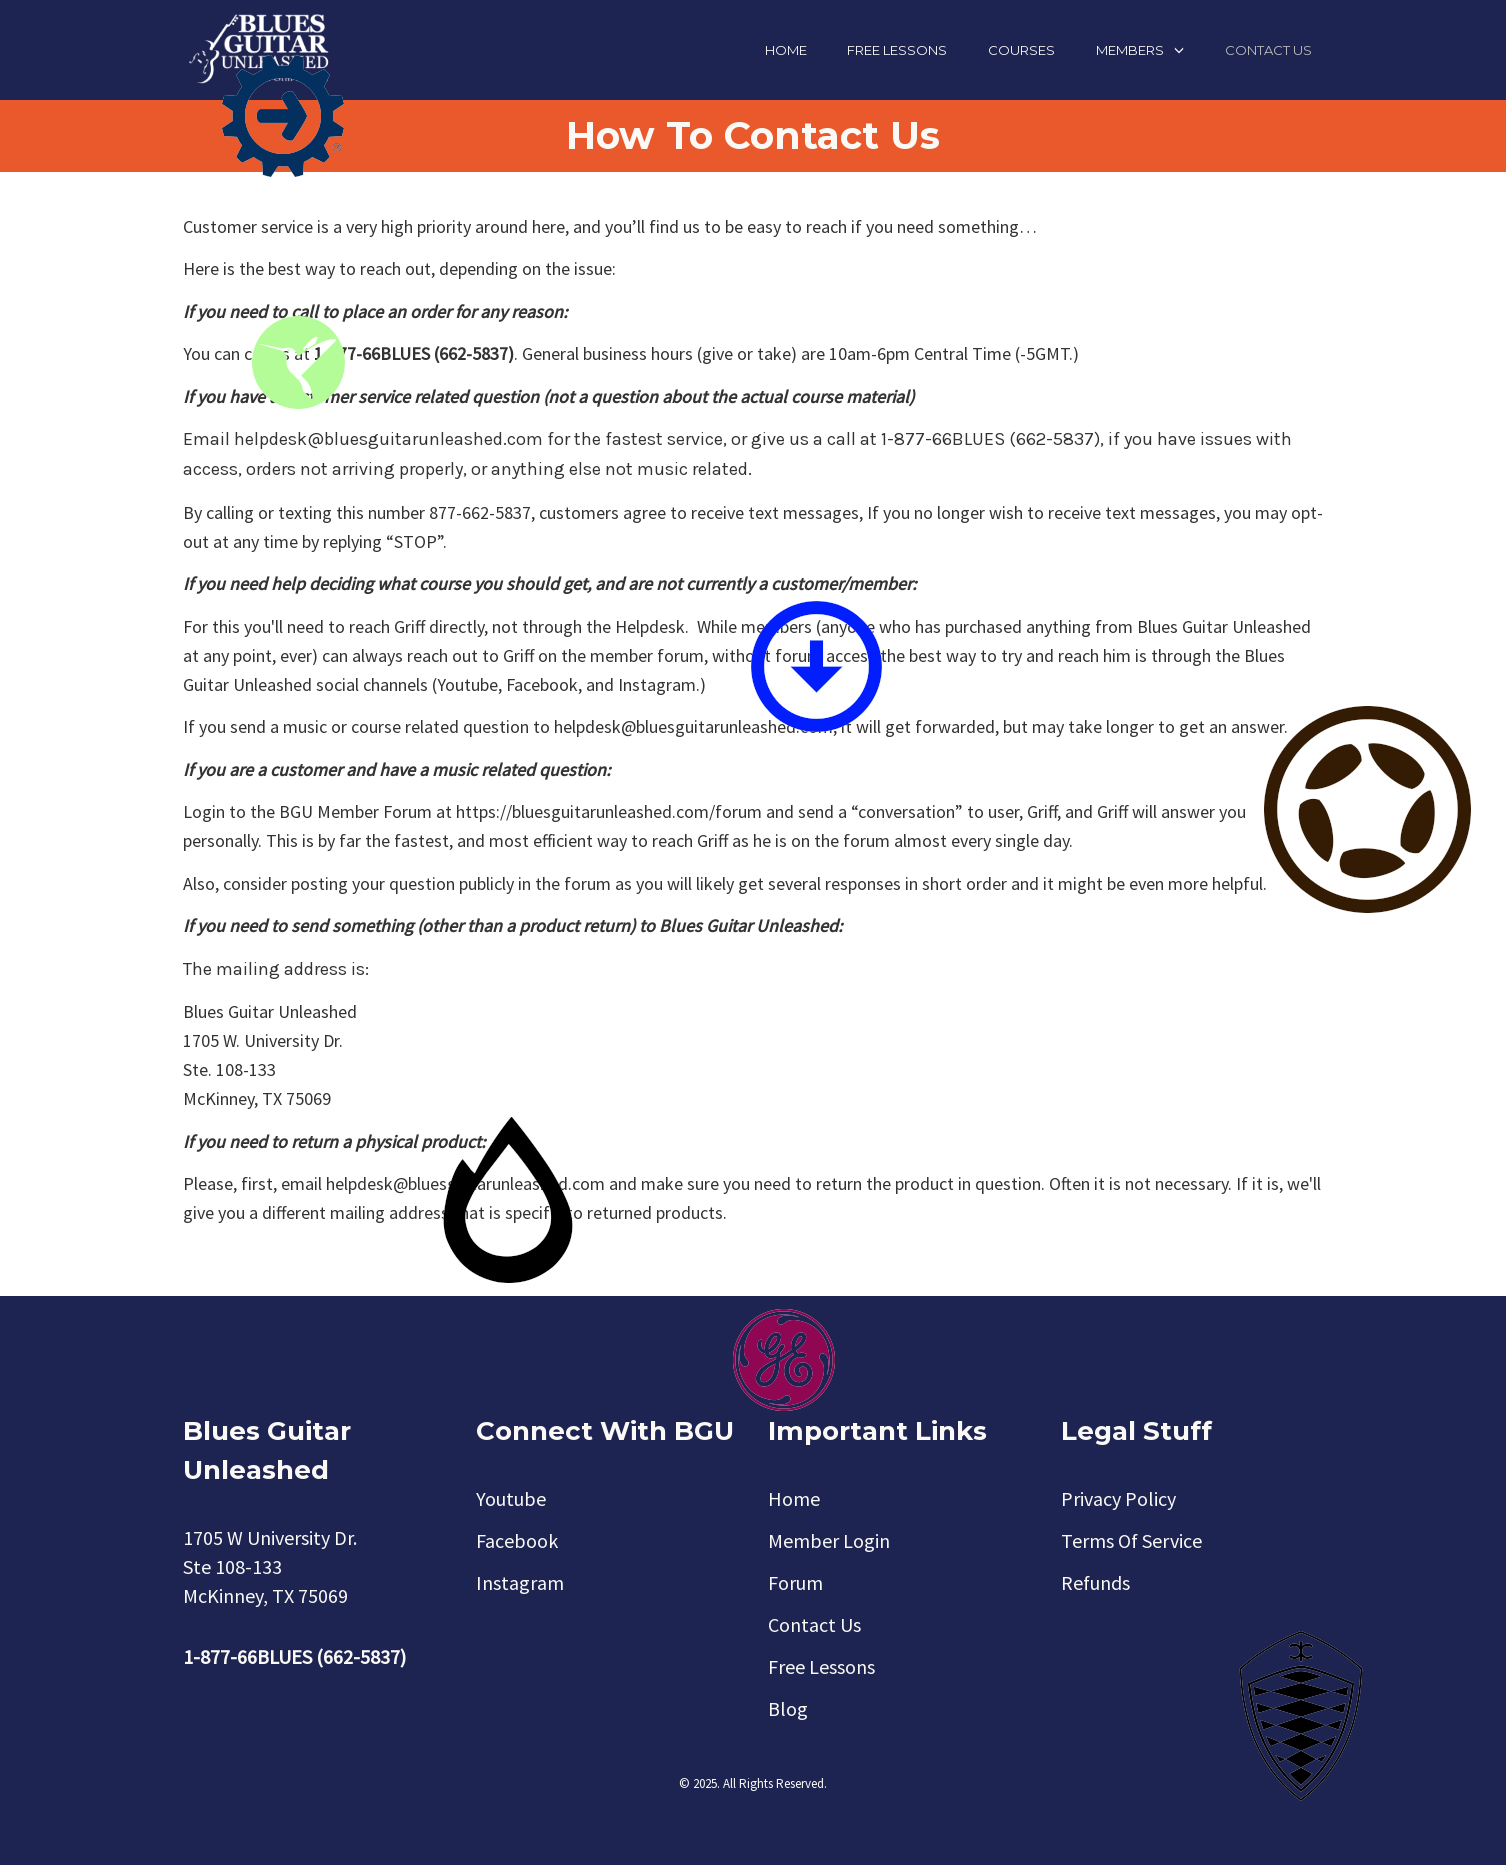  I want to click on hono web framework logo, so click(508, 1200).